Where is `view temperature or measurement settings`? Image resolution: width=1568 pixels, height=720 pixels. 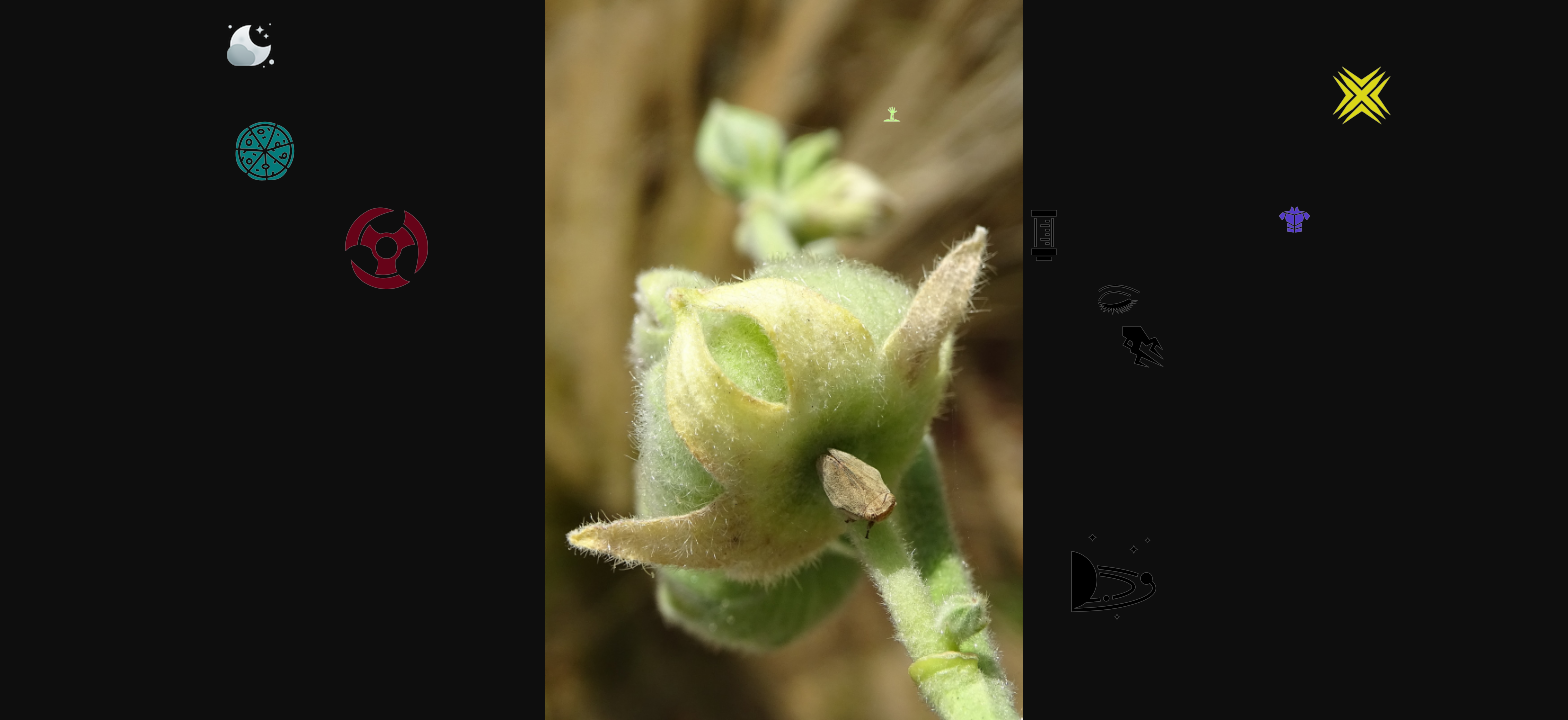
view temperature or measurement settings is located at coordinates (1044, 235).